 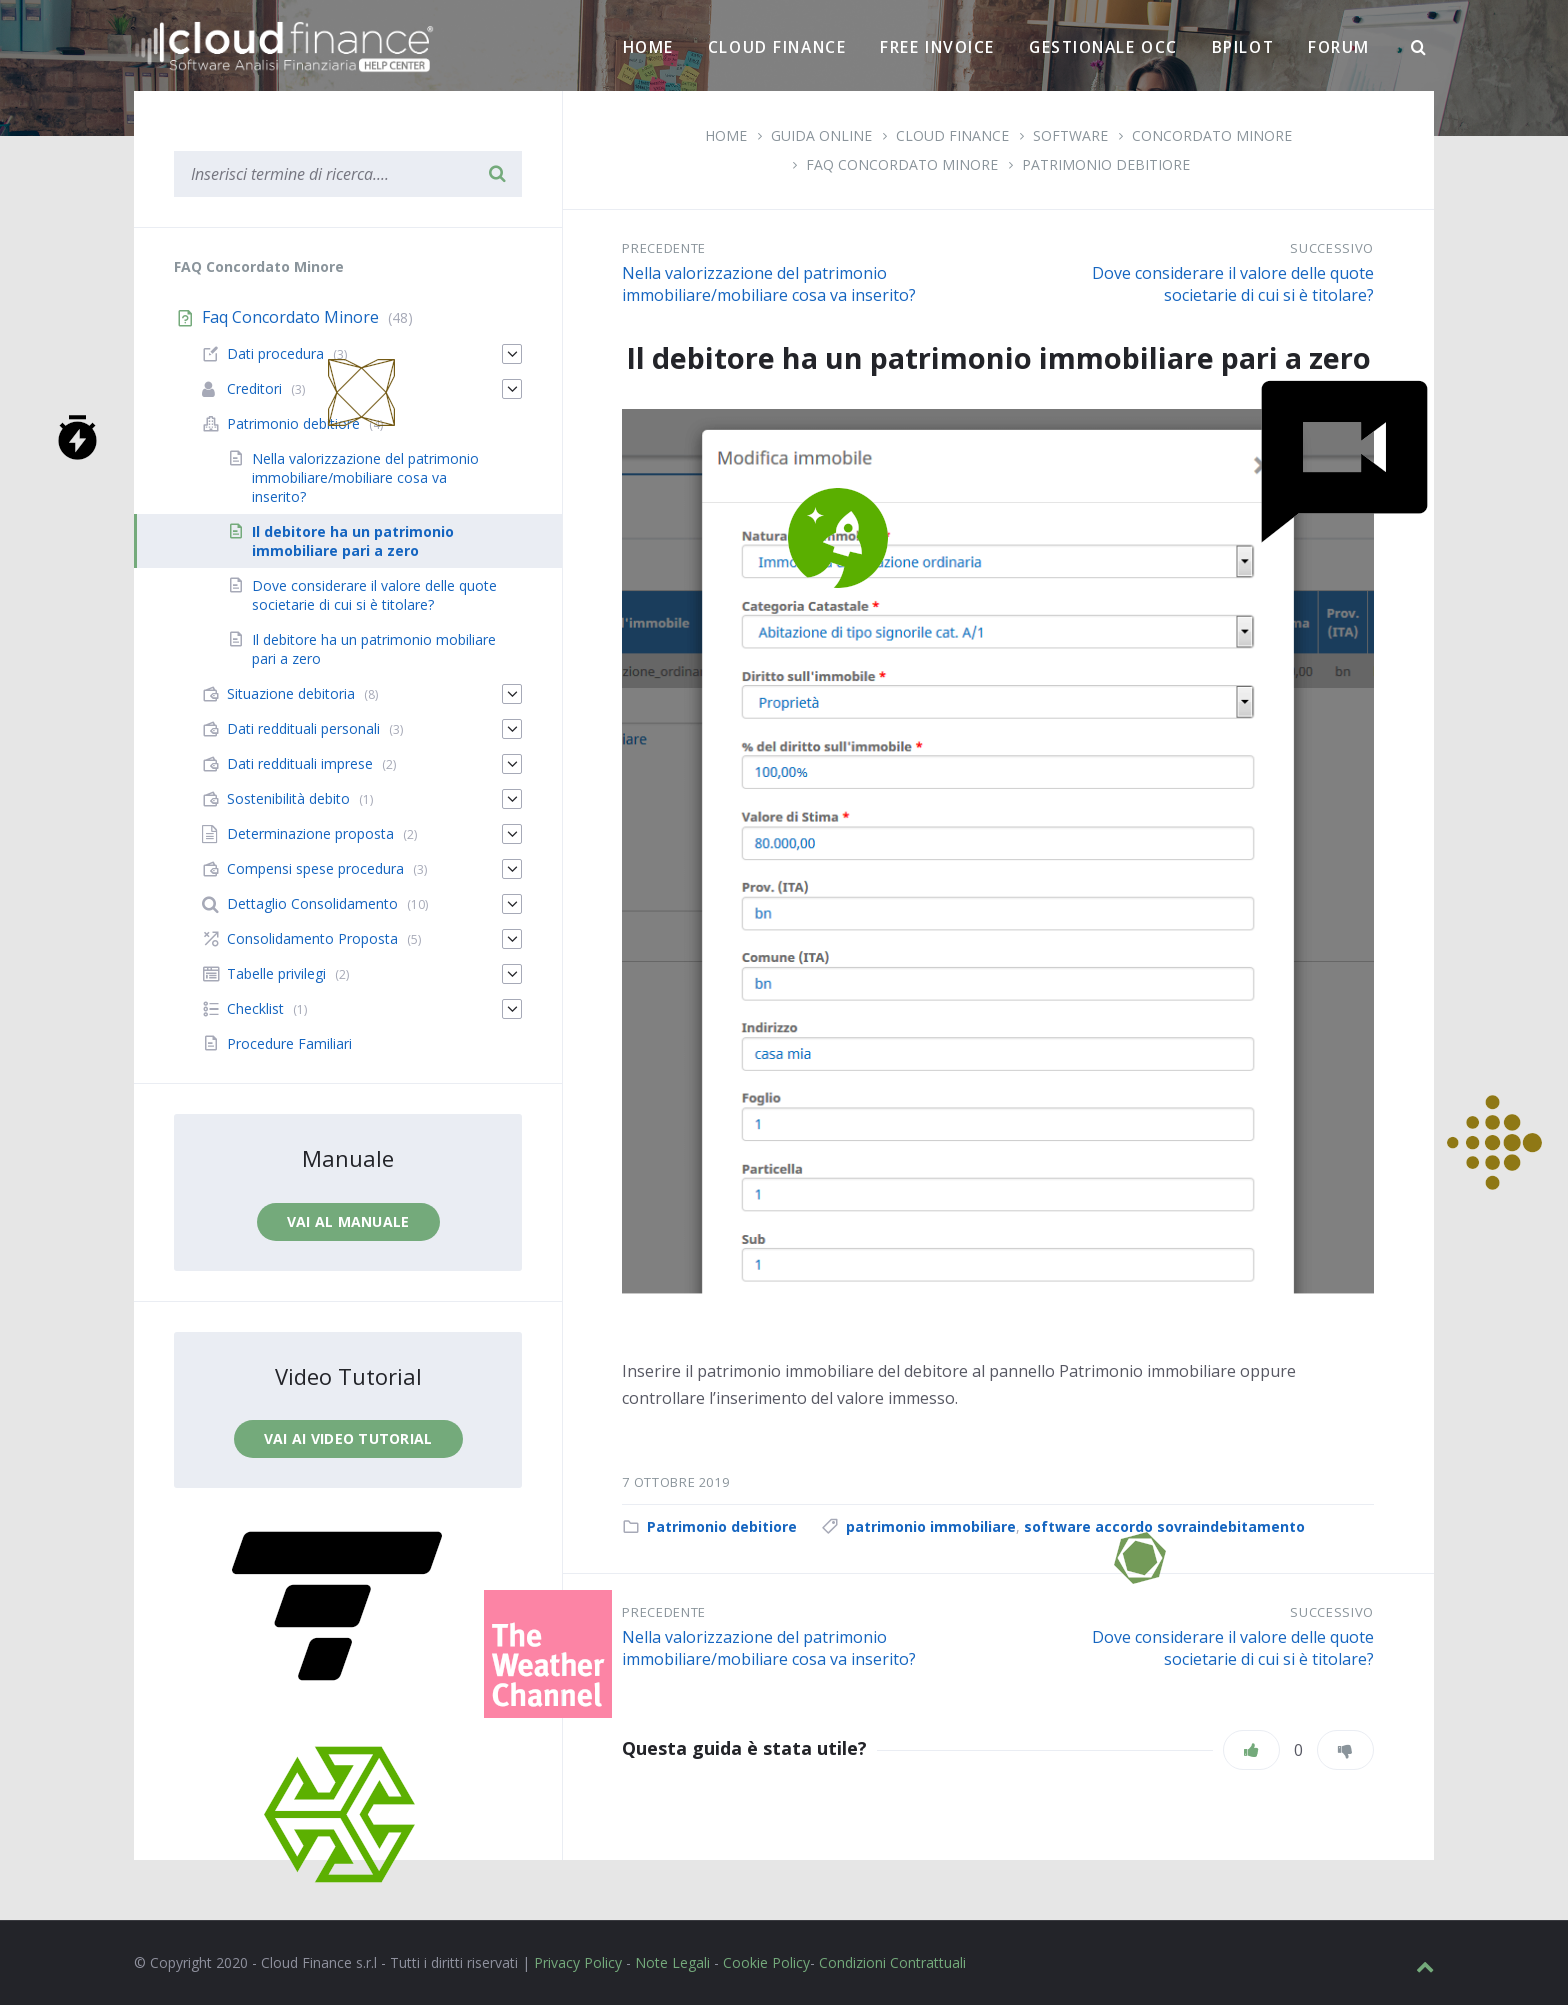 I want to click on open the sidequest app for vr game sideloading, so click(x=339, y=1814).